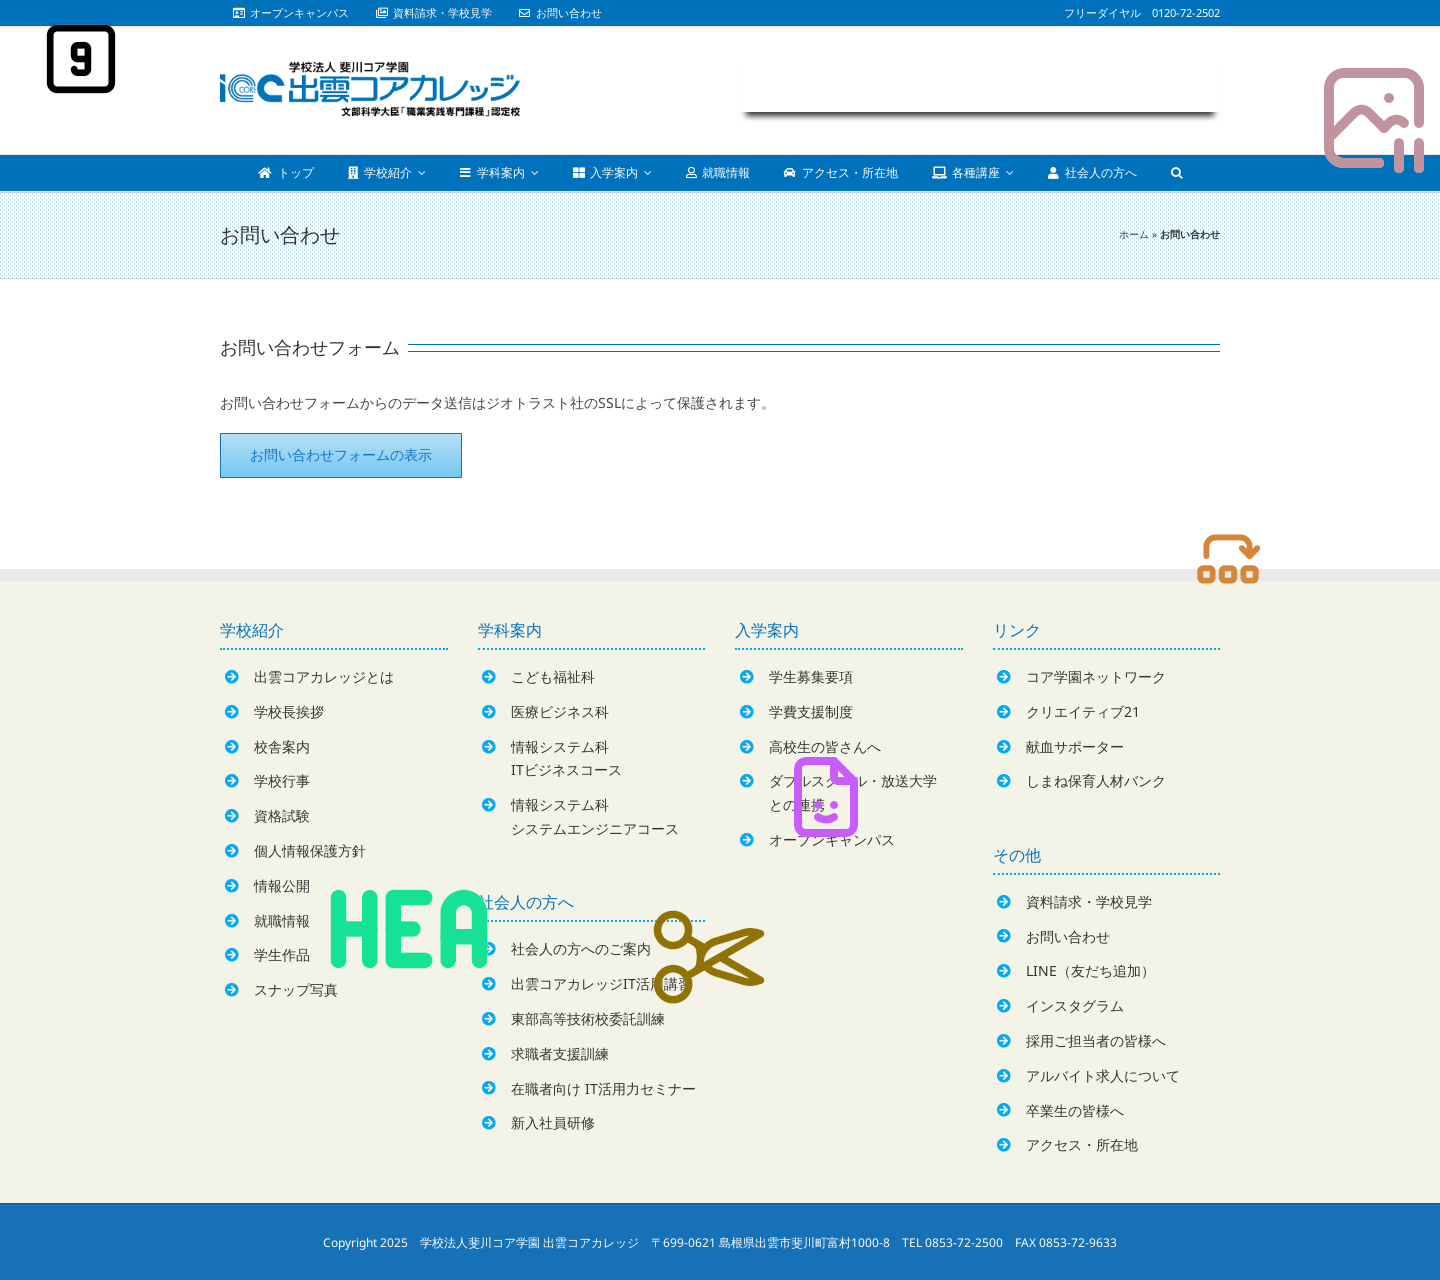 The height and width of the screenshot is (1280, 1440). What do you see at coordinates (81, 59) in the screenshot?
I see `select or navigate to item number 9` at bounding box center [81, 59].